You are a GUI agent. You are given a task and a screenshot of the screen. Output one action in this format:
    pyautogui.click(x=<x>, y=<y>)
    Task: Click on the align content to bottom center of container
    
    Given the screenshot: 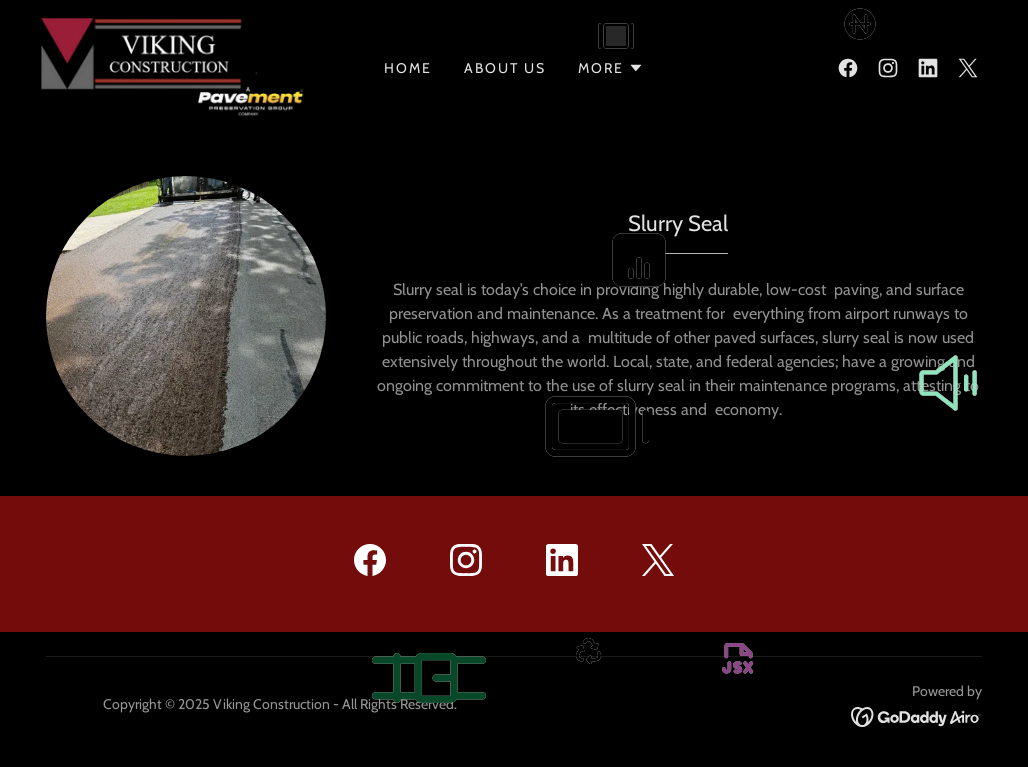 What is the action you would take?
    pyautogui.click(x=639, y=260)
    